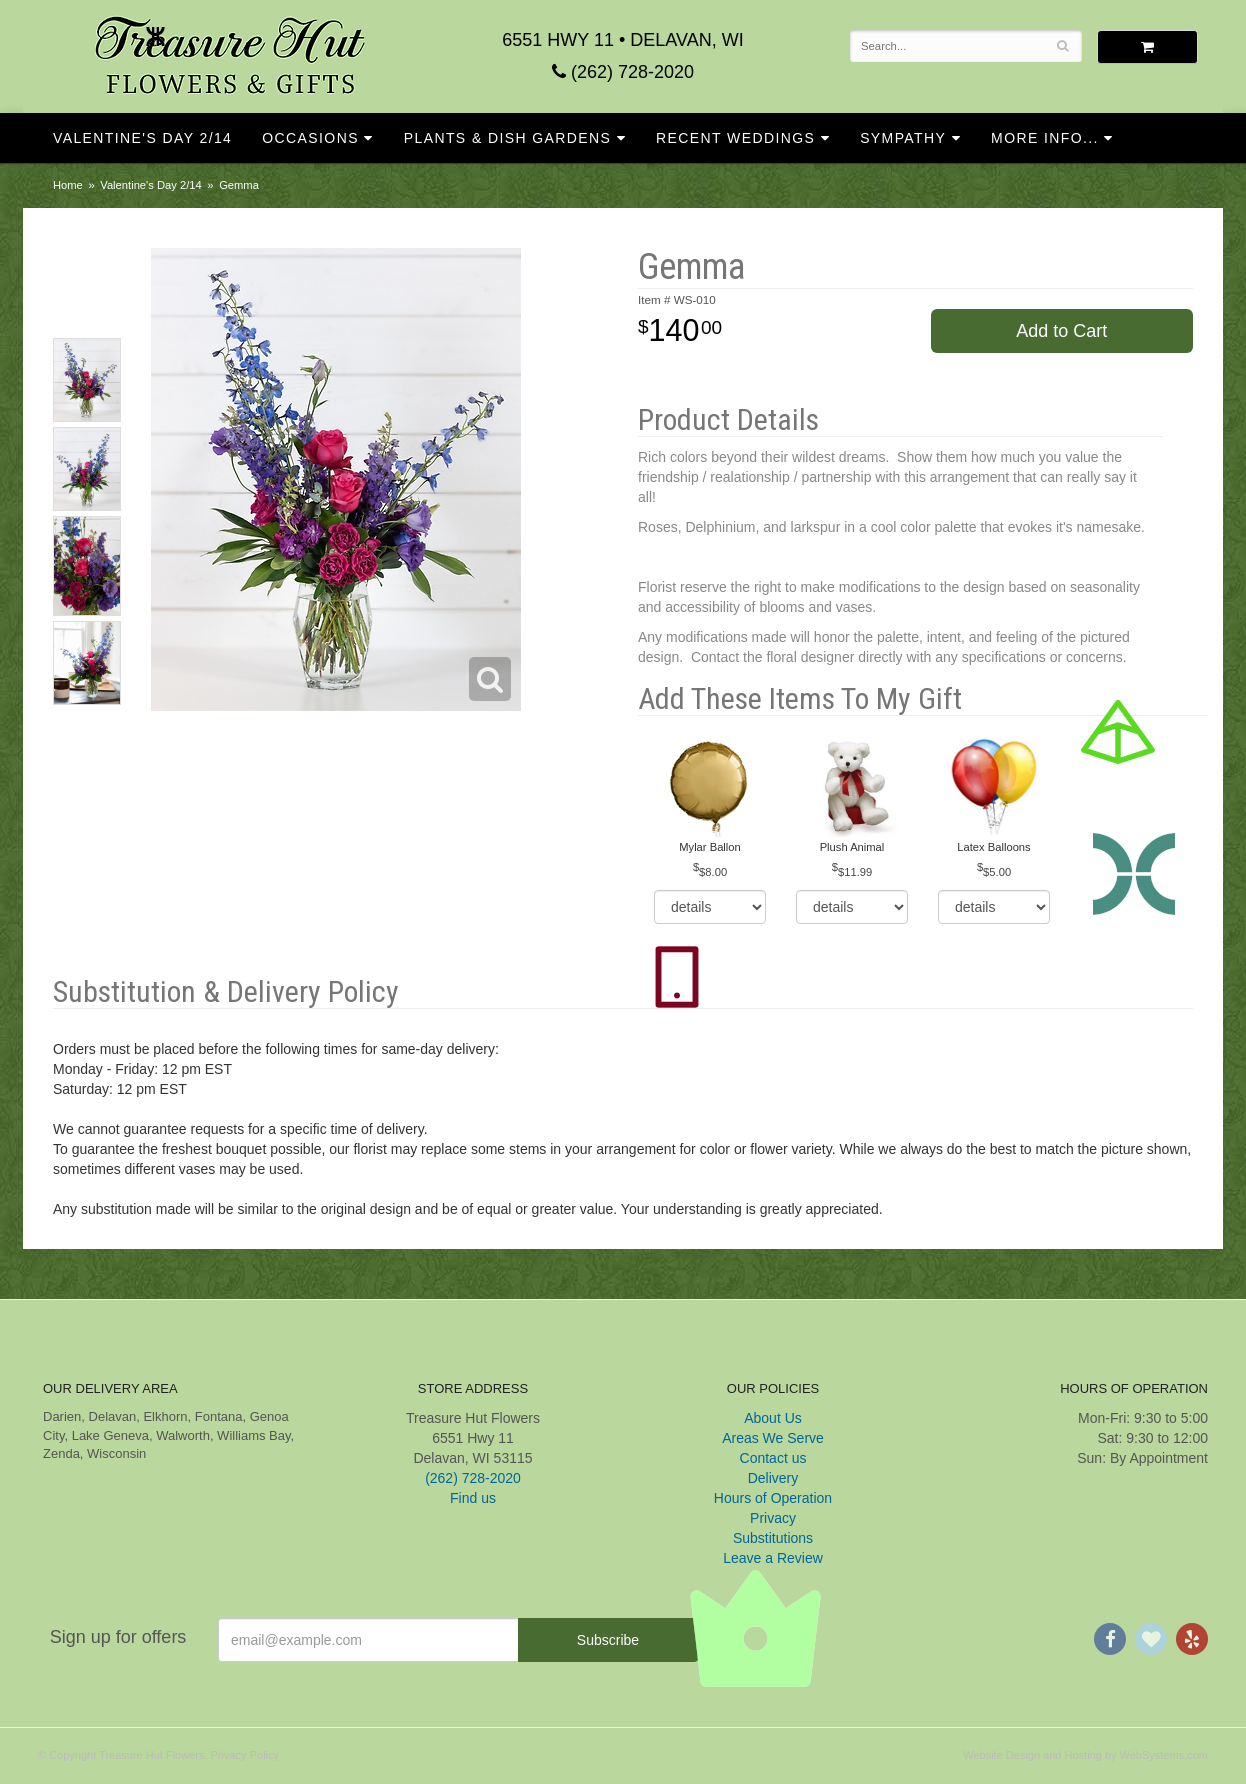 The image size is (1246, 1784). Describe the element at coordinates (1118, 732) in the screenshot. I see `pydantic library or framework branding` at that location.